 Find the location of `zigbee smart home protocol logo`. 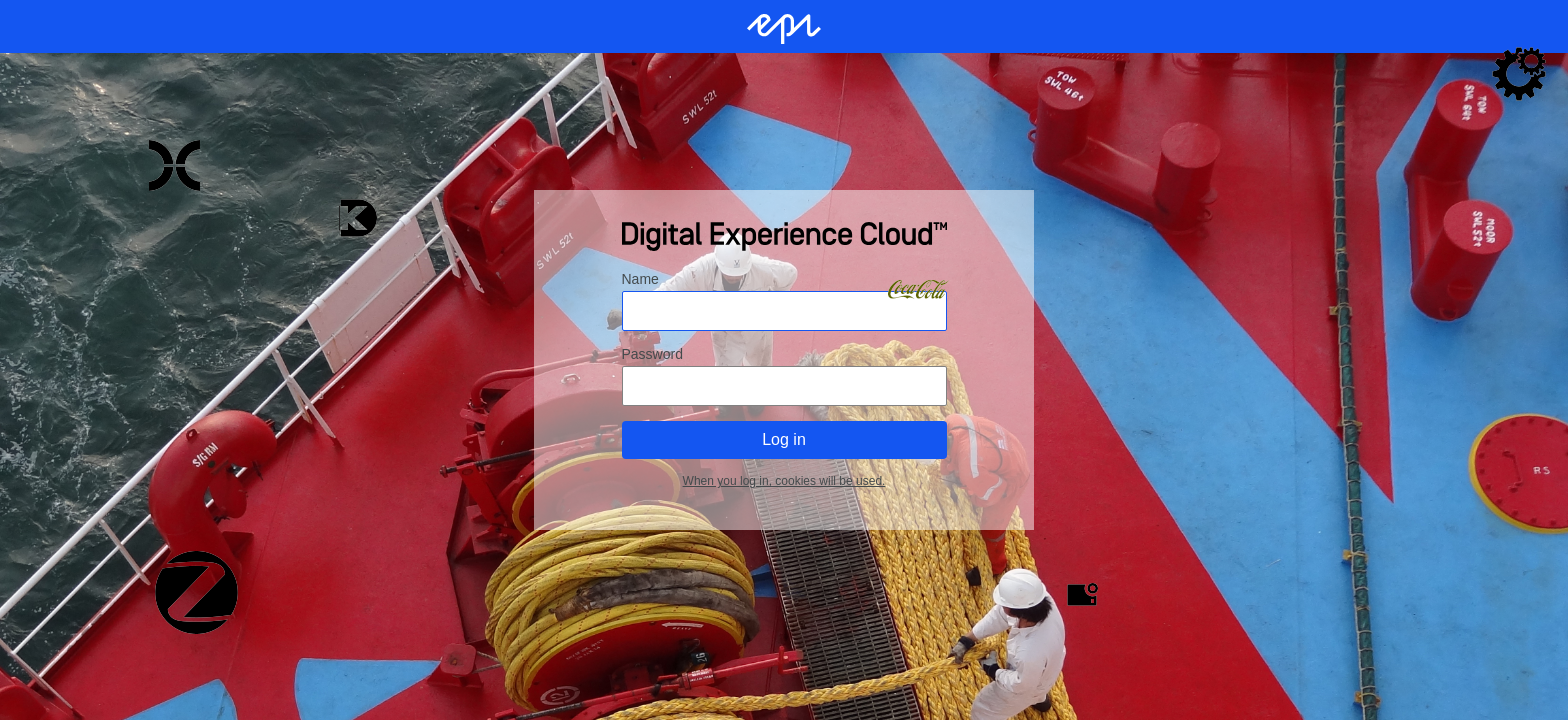

zigbee smart home protocol logo is located at coordinates (196, 592).